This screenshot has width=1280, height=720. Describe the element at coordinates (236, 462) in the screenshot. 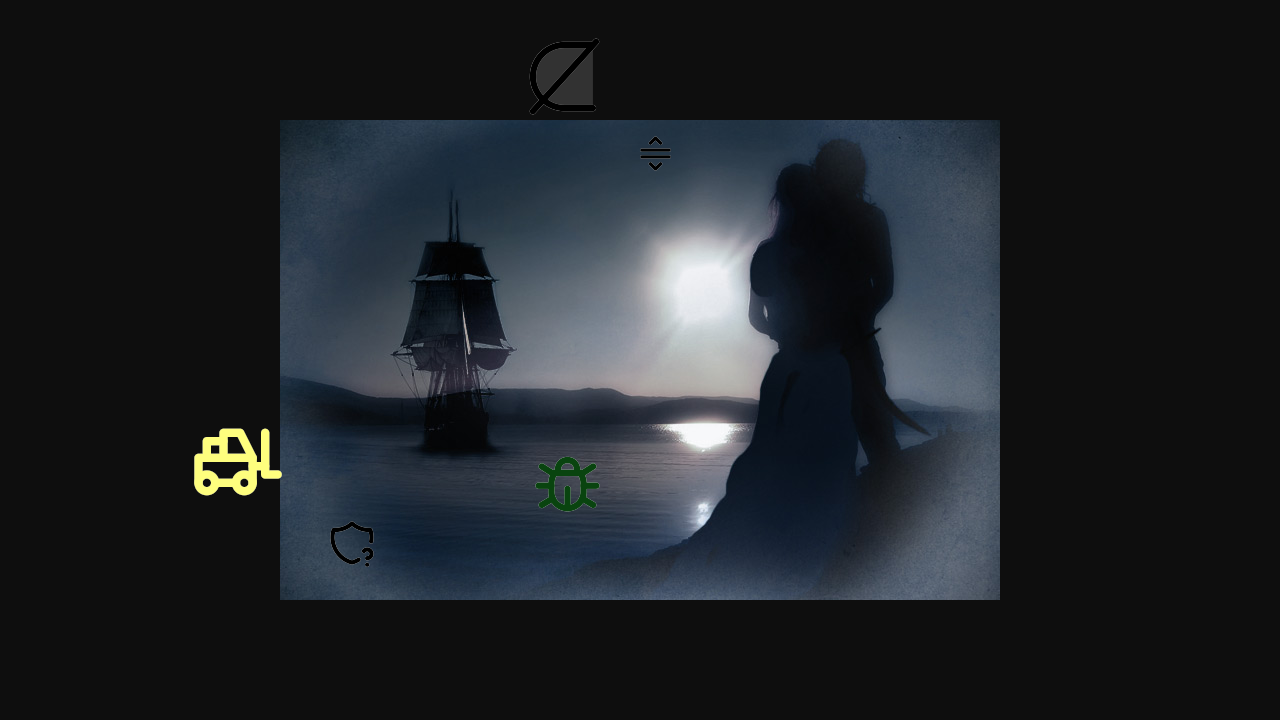

I see `access warehouse or inventory management` at that location.